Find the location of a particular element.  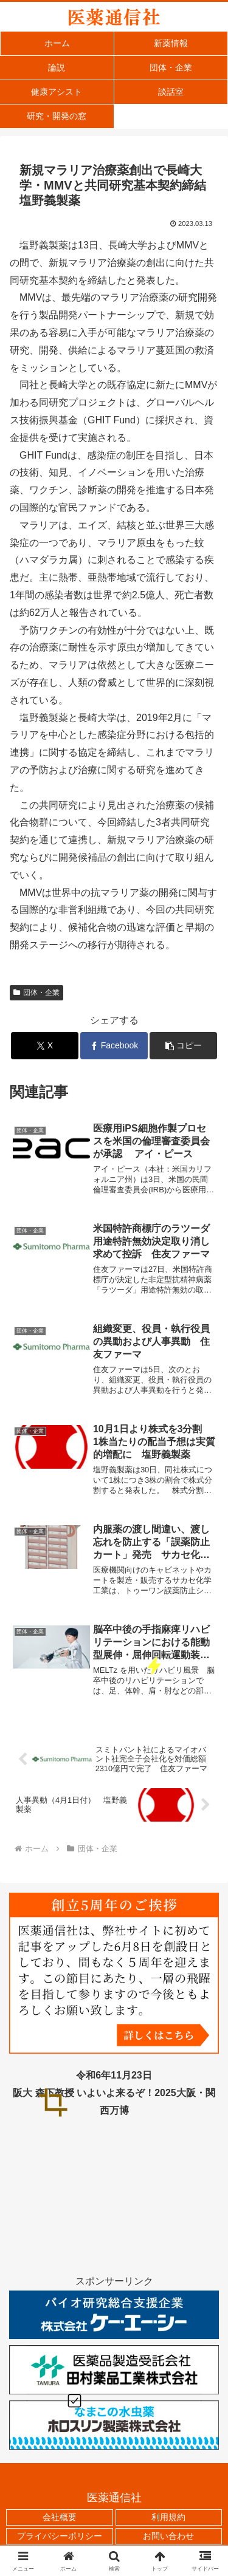

toggle flash on for camera is located at coordinates (154, 1666).